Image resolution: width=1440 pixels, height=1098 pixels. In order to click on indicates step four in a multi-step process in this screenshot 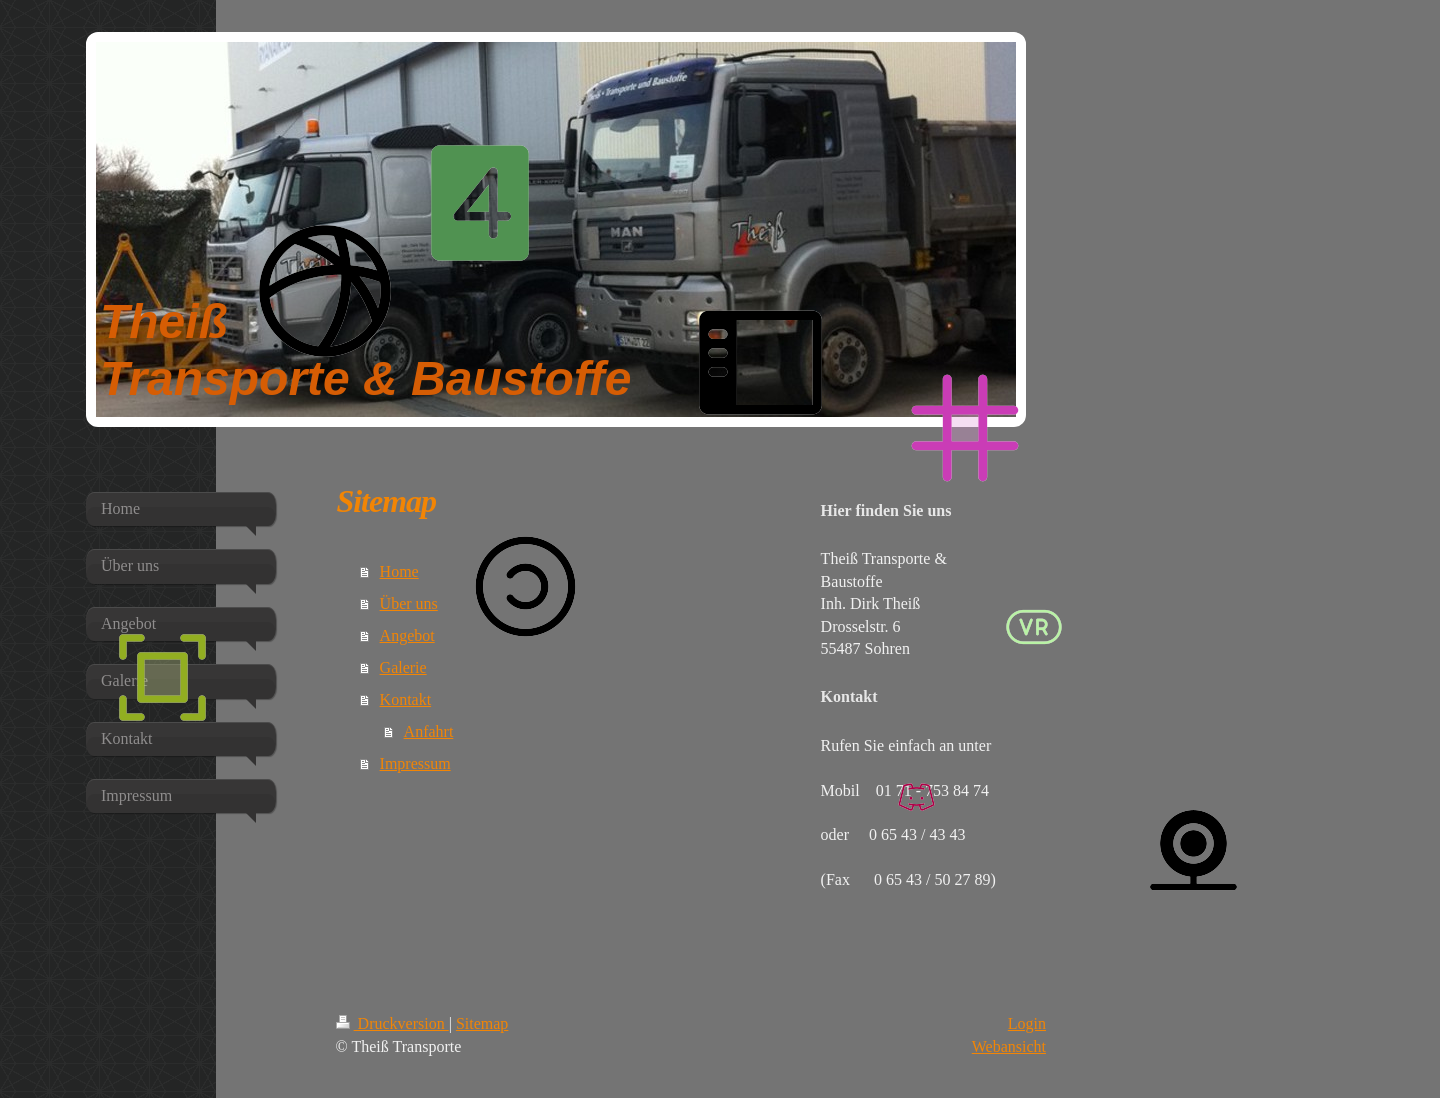, I will do `click(480, 203)`.